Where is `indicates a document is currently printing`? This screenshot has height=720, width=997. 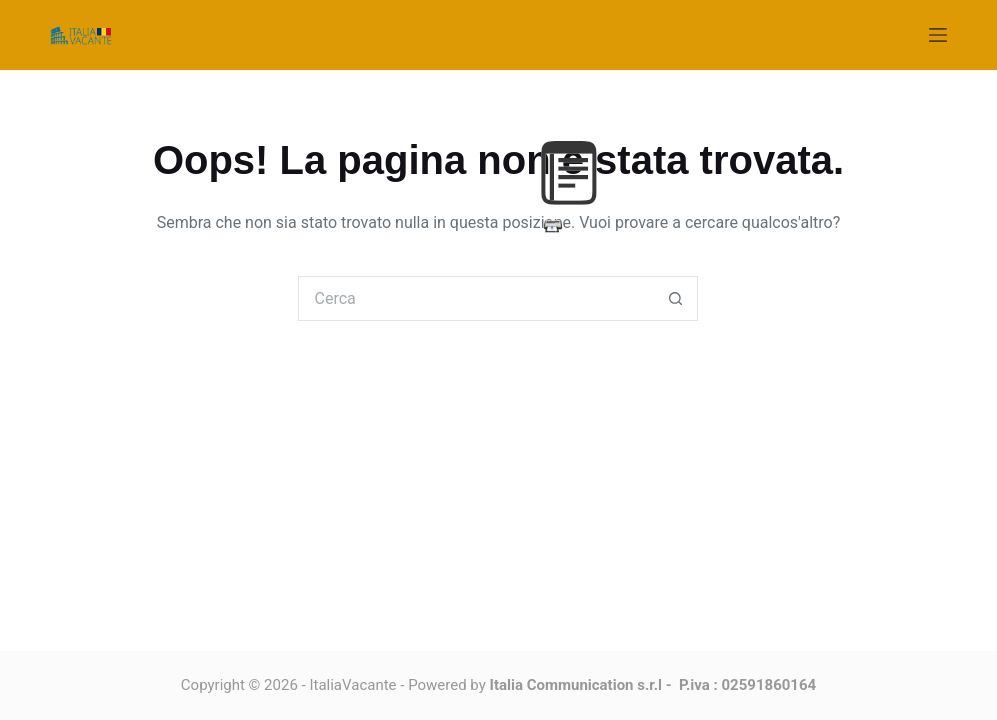 indicates a document is currently printing is located at coordinates (553, 226).